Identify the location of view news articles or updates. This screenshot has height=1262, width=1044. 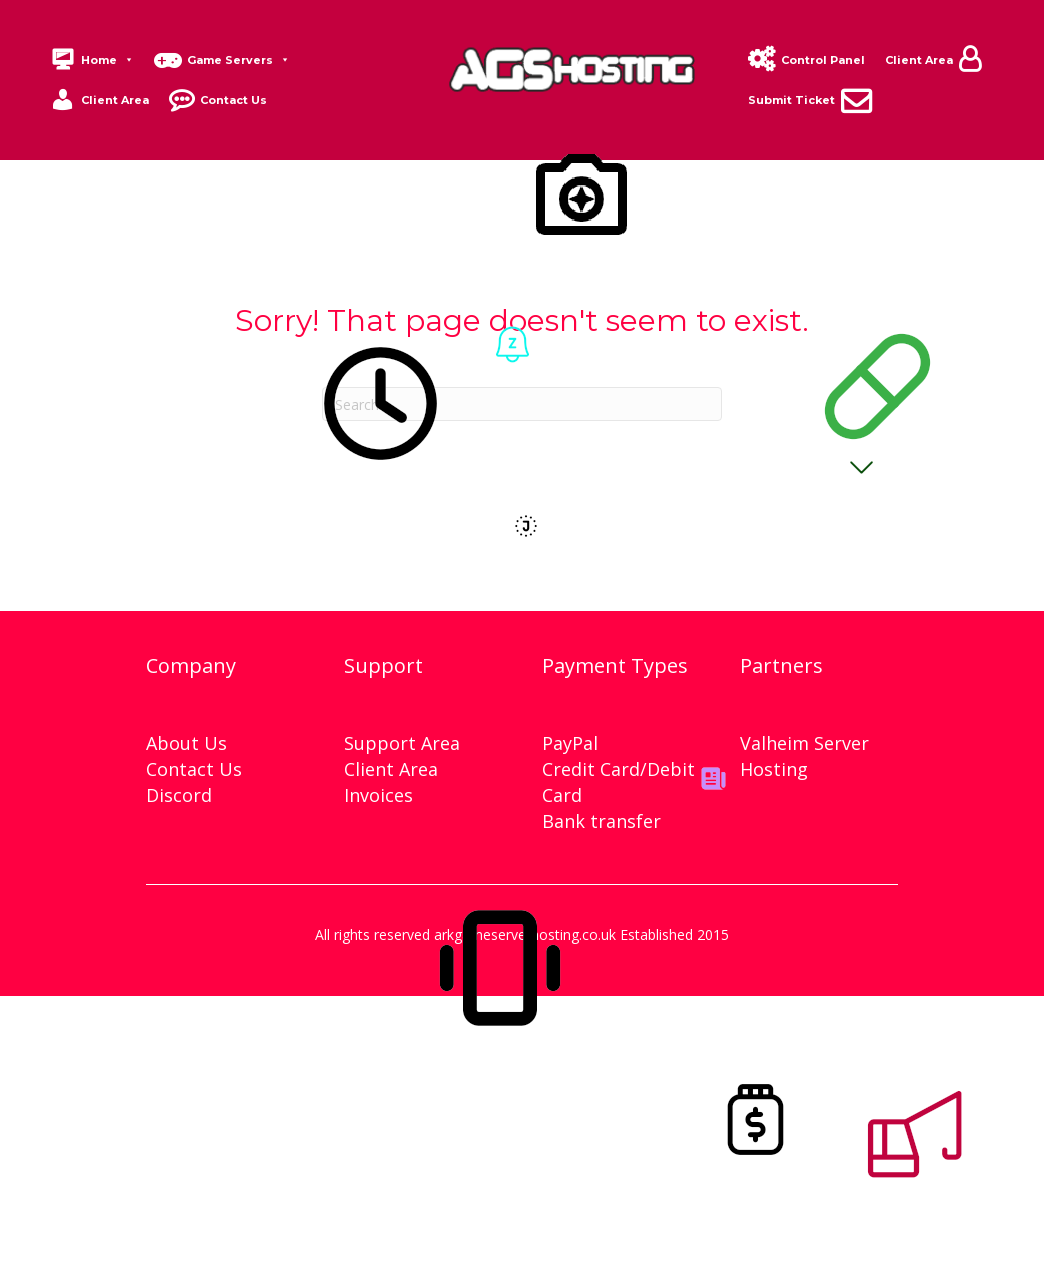
(713, 778).